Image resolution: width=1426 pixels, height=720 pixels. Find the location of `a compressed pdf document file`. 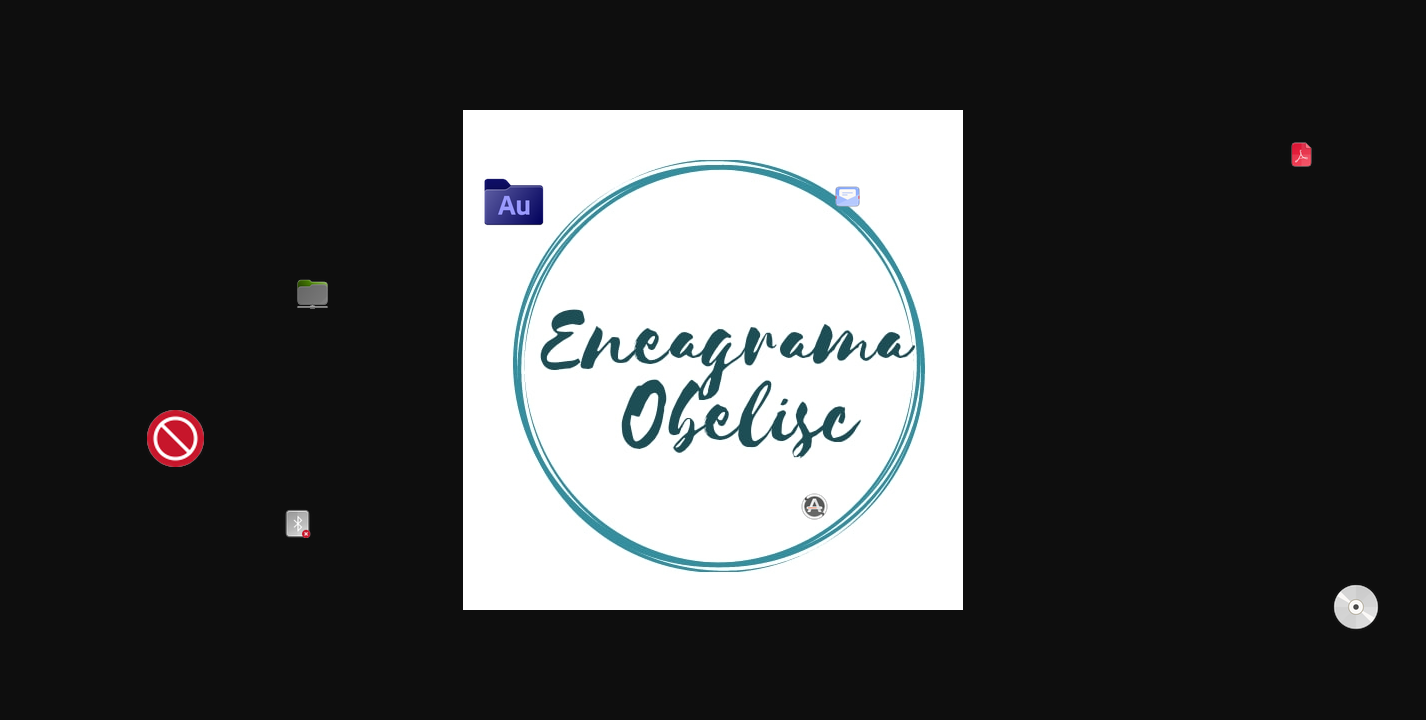

a compressed pdf document file is located at coordinates (1301, 154).